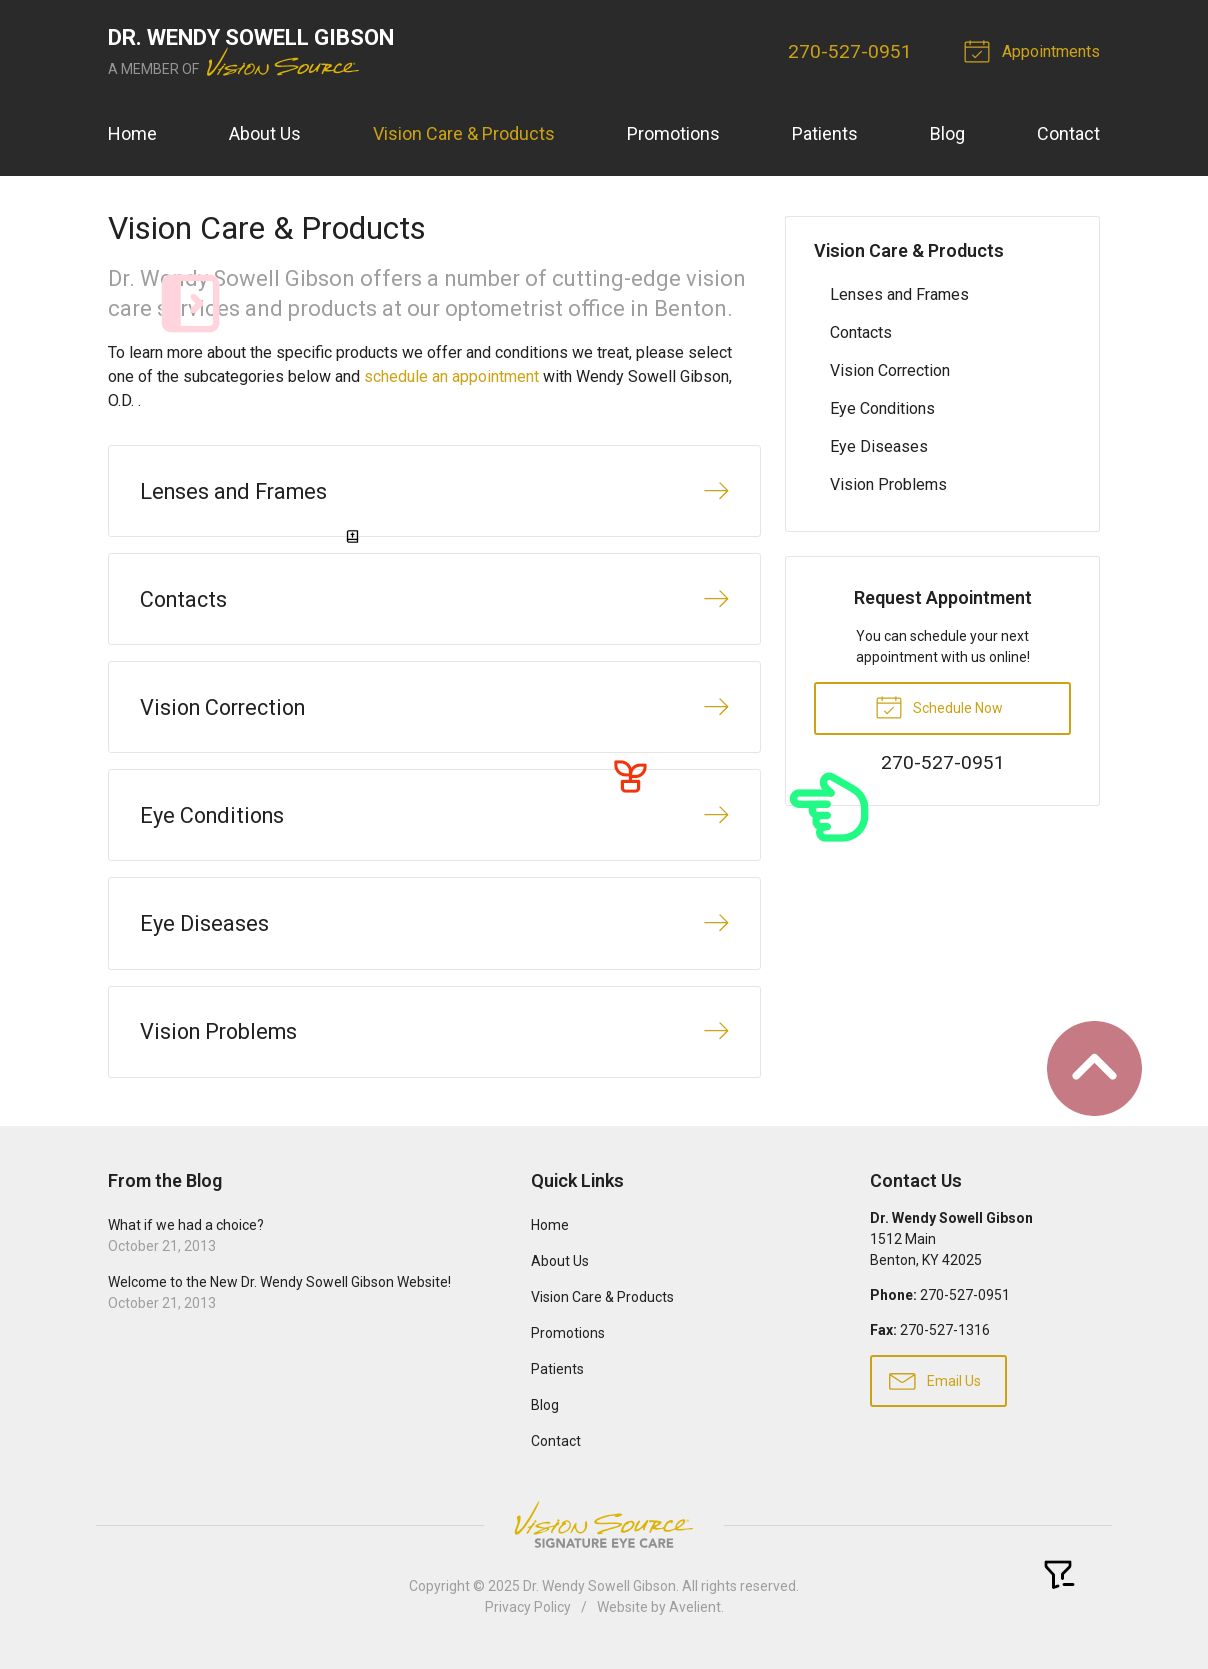 The image size is (1208, 1669). I want to click on scroll to top of page, so click(1094, 1068).